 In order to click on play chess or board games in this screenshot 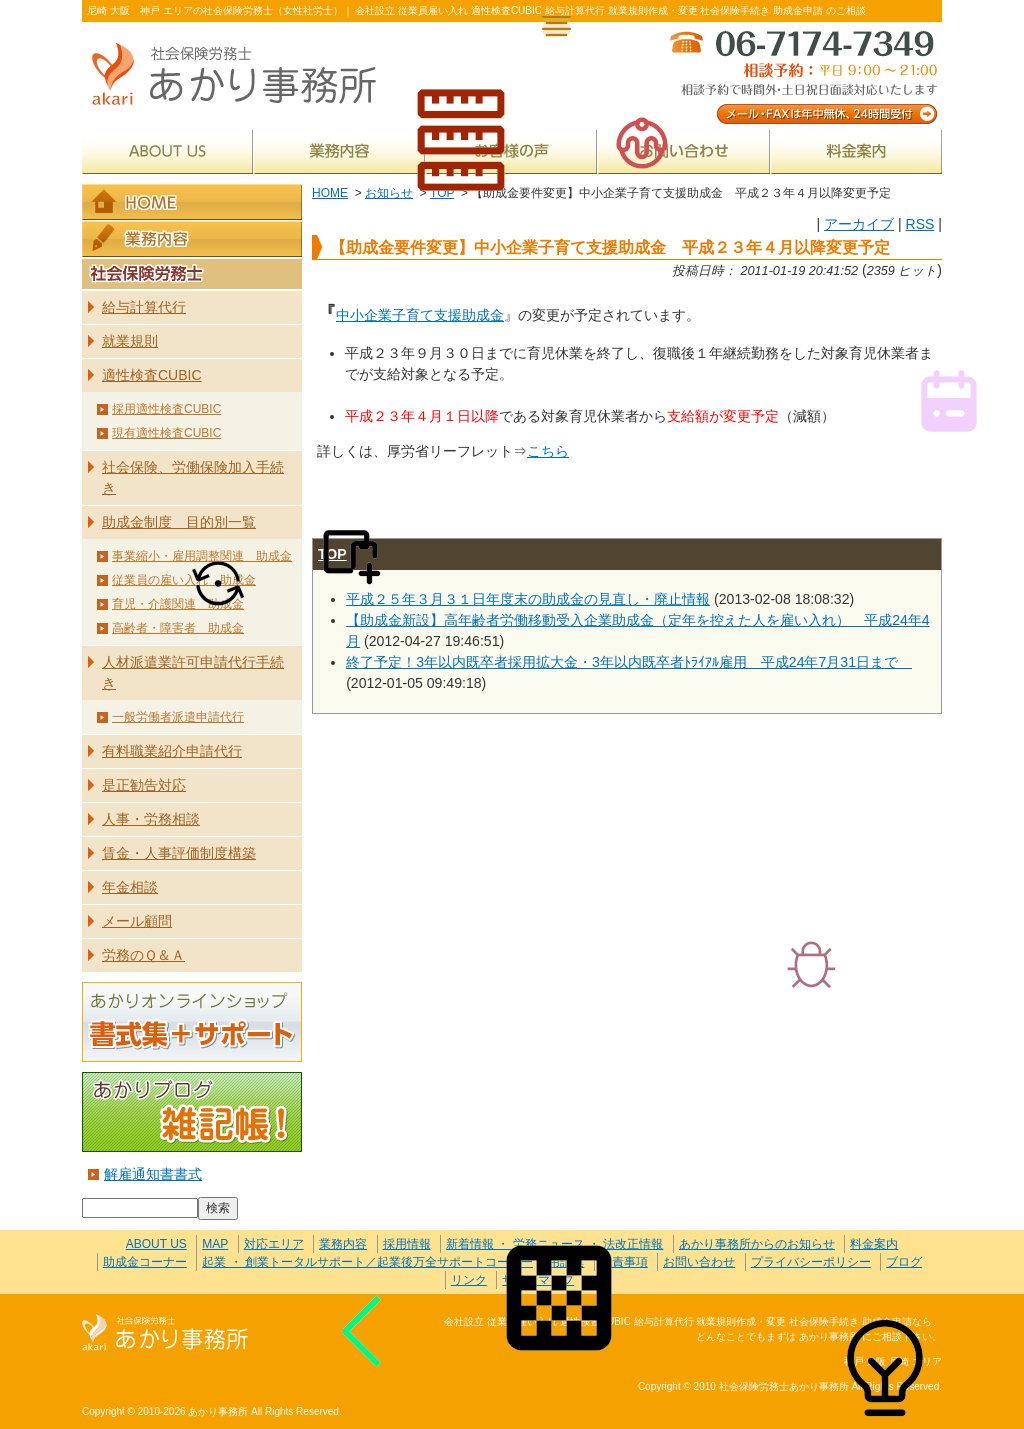, I will do `click(559, 1298)`.